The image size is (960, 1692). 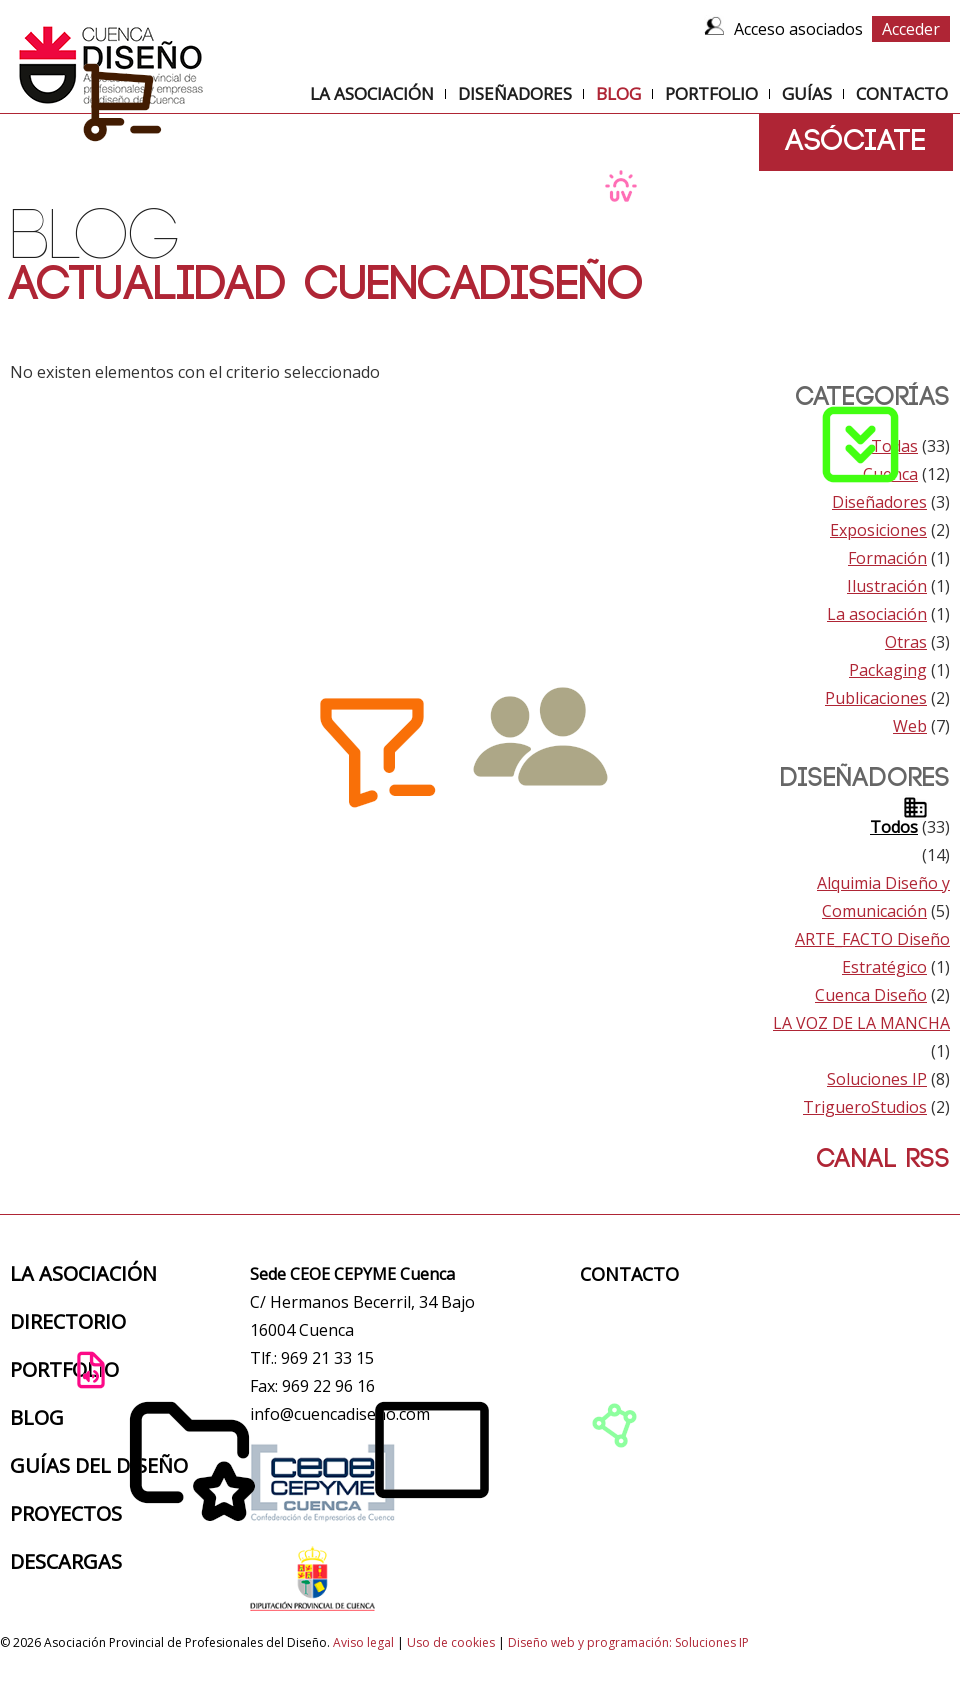 I want to click on remove an item from your cart, so click(x=118, y=102).